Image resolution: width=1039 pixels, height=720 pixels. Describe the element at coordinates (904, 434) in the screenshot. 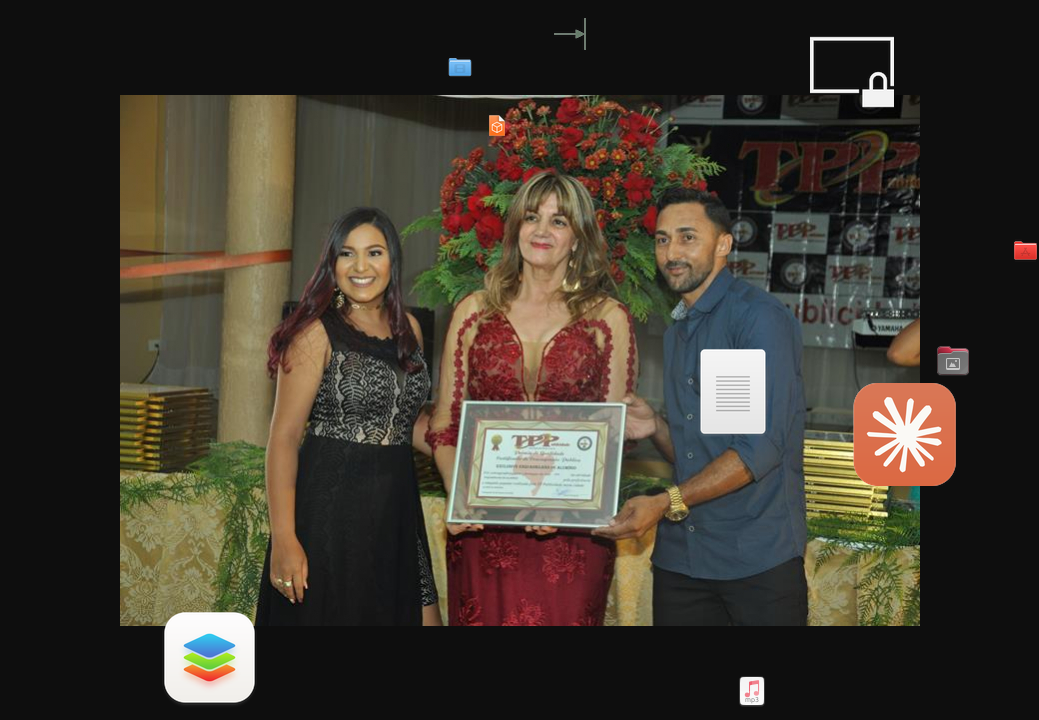

I see `open the Claude AI assistant app` at that location.